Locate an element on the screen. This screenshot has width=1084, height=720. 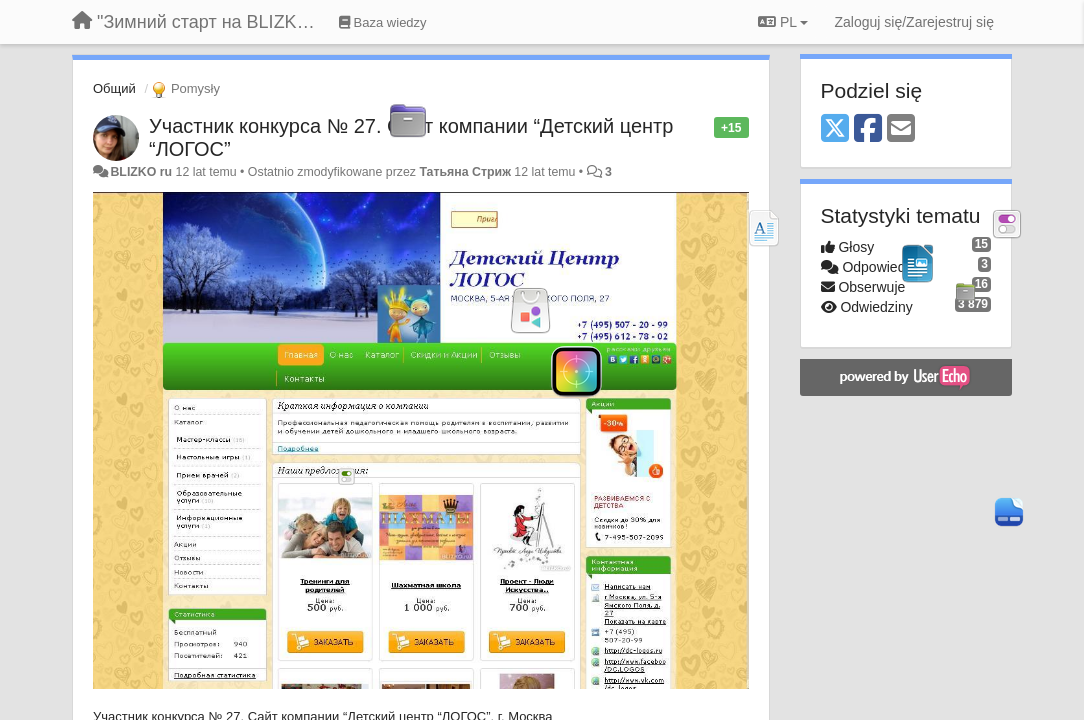
open desktop preferences or settings is located at coordinates (1007, 224).